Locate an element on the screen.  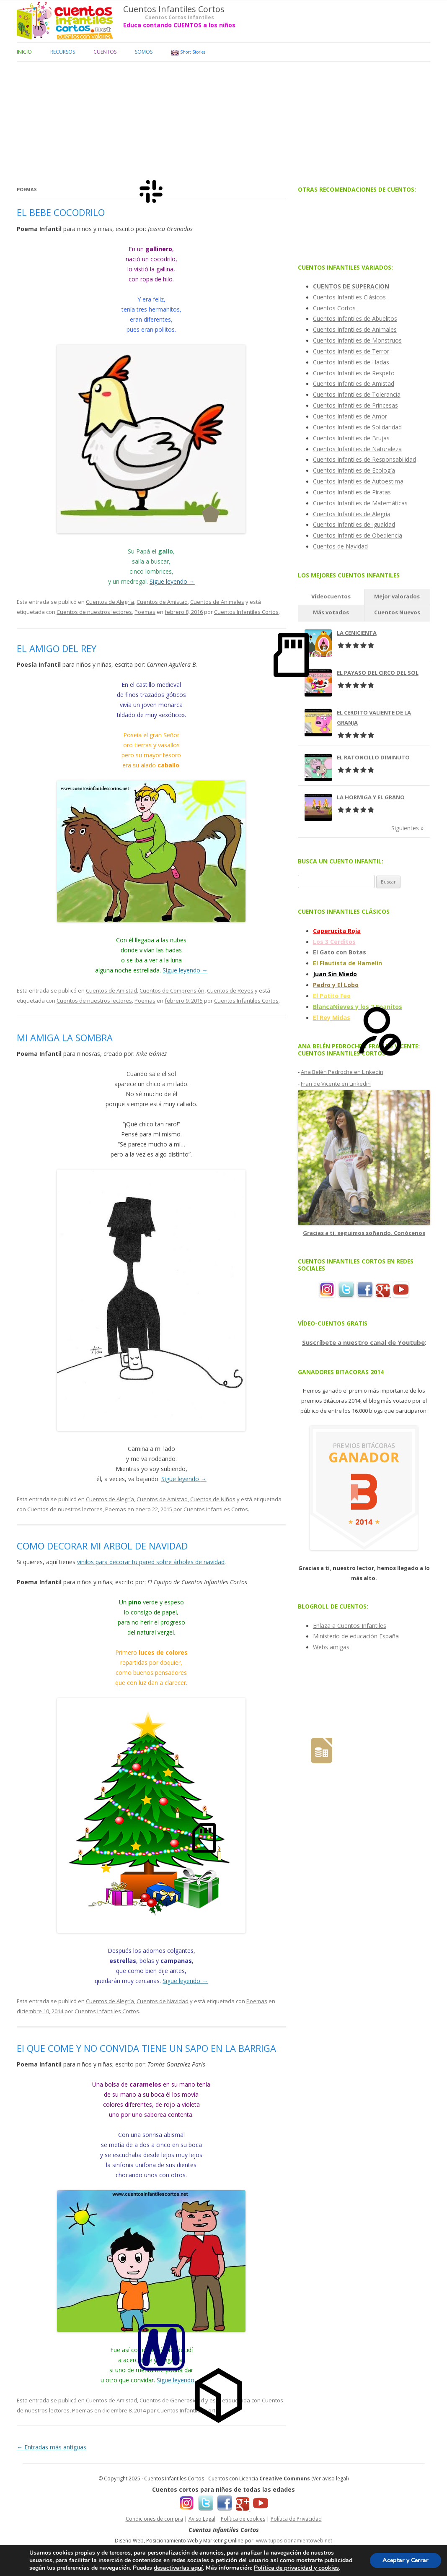
open MangaUpdates website or app is located at coordinates (161, 2347).